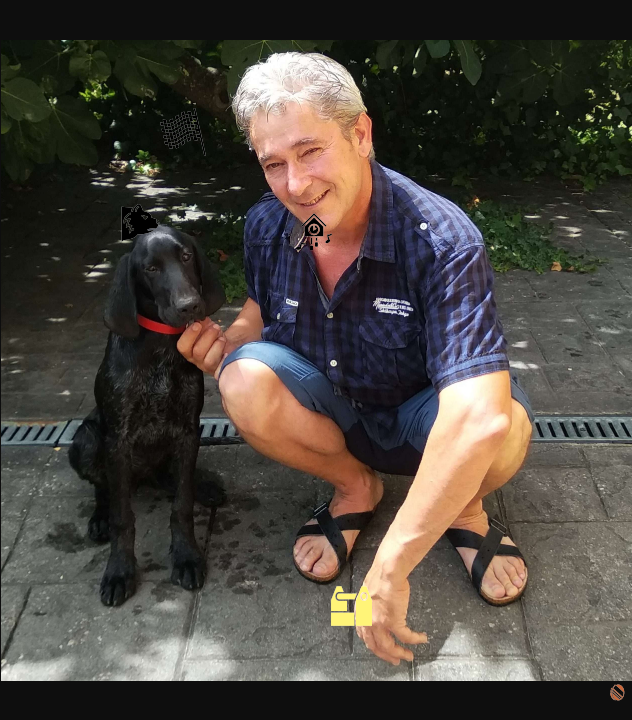 This screenshot has width=632, height=720. Describe the element at coordinates (617, 692) in the screenshot. I see `represents a coin or currency item in-game` at that location.